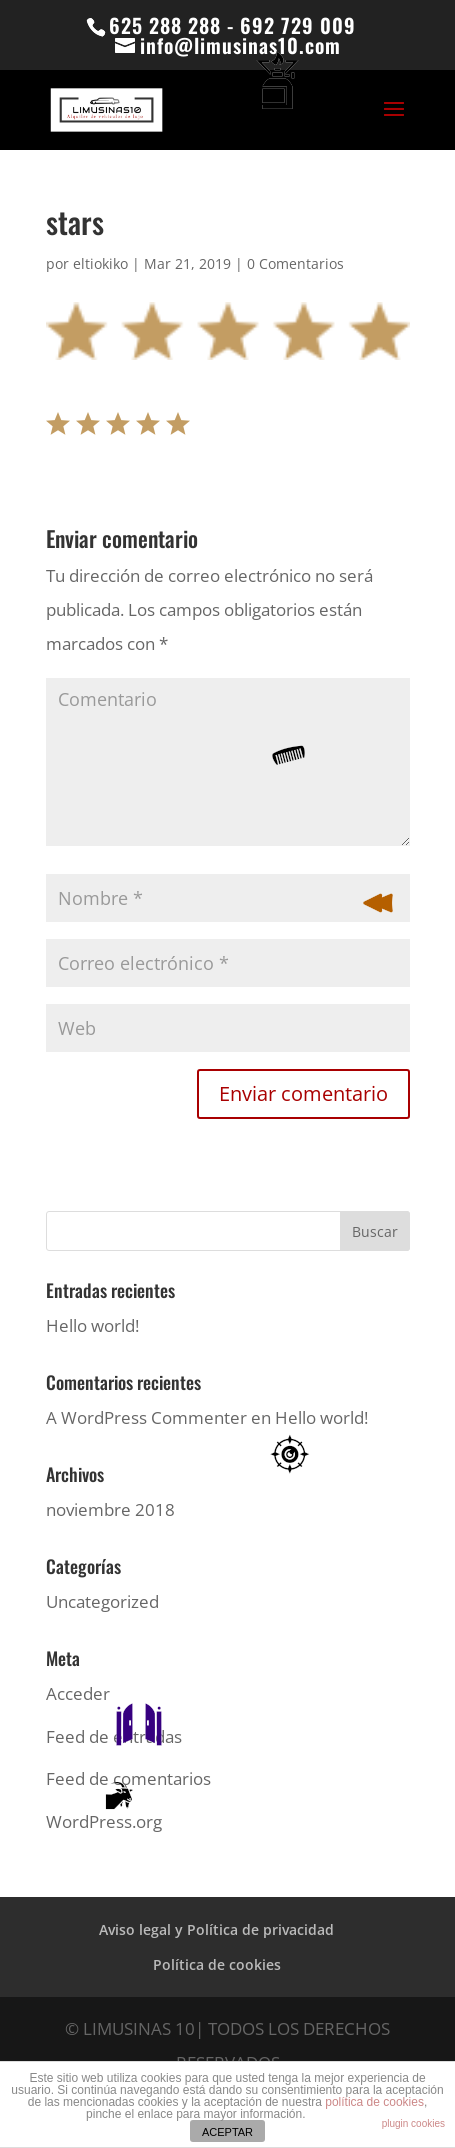 Image resolution: width=455 pixels, height=2148 pixels. What do you see at coordinates (120, 1795) in the screenshot?
I see `represents Capricorn zodiac sign` at bounding box center [120, 1795].